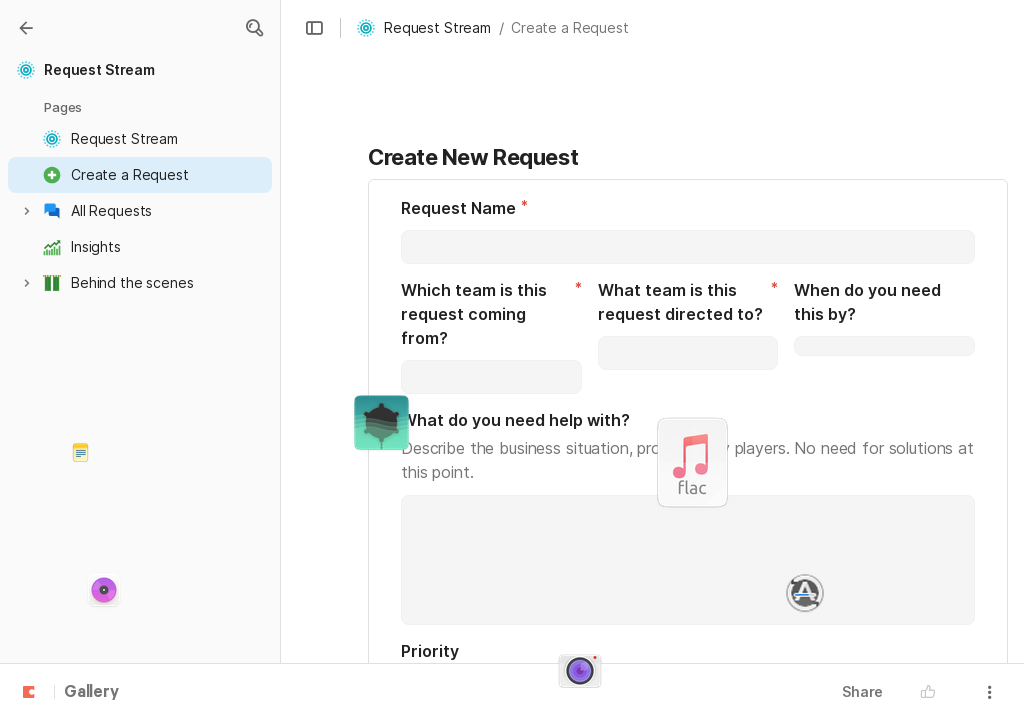 The image size is (1024, 720). I want to click on open the camera app, so click(580, 671).